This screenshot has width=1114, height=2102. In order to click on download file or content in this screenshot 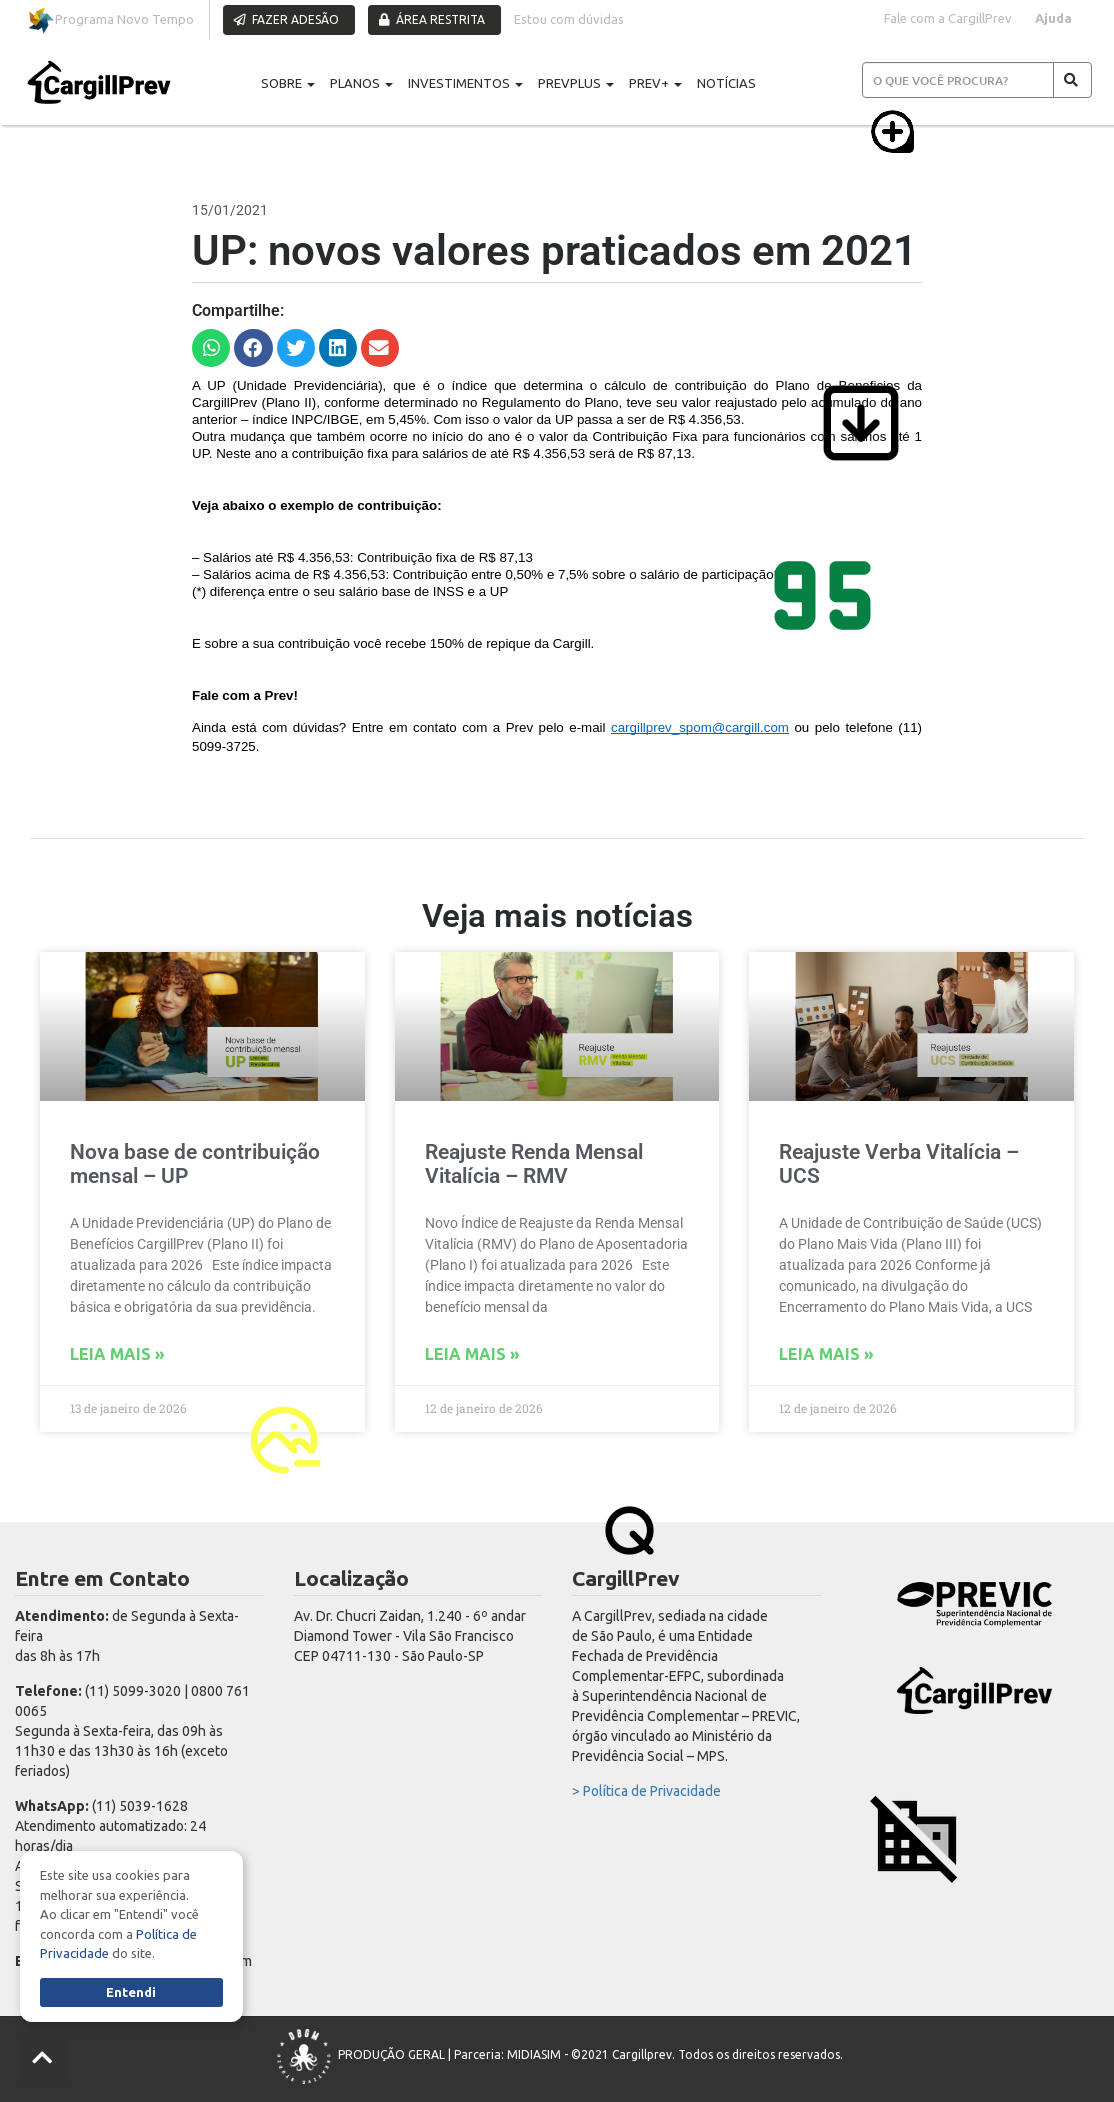, I will do `click(861, 423)`.